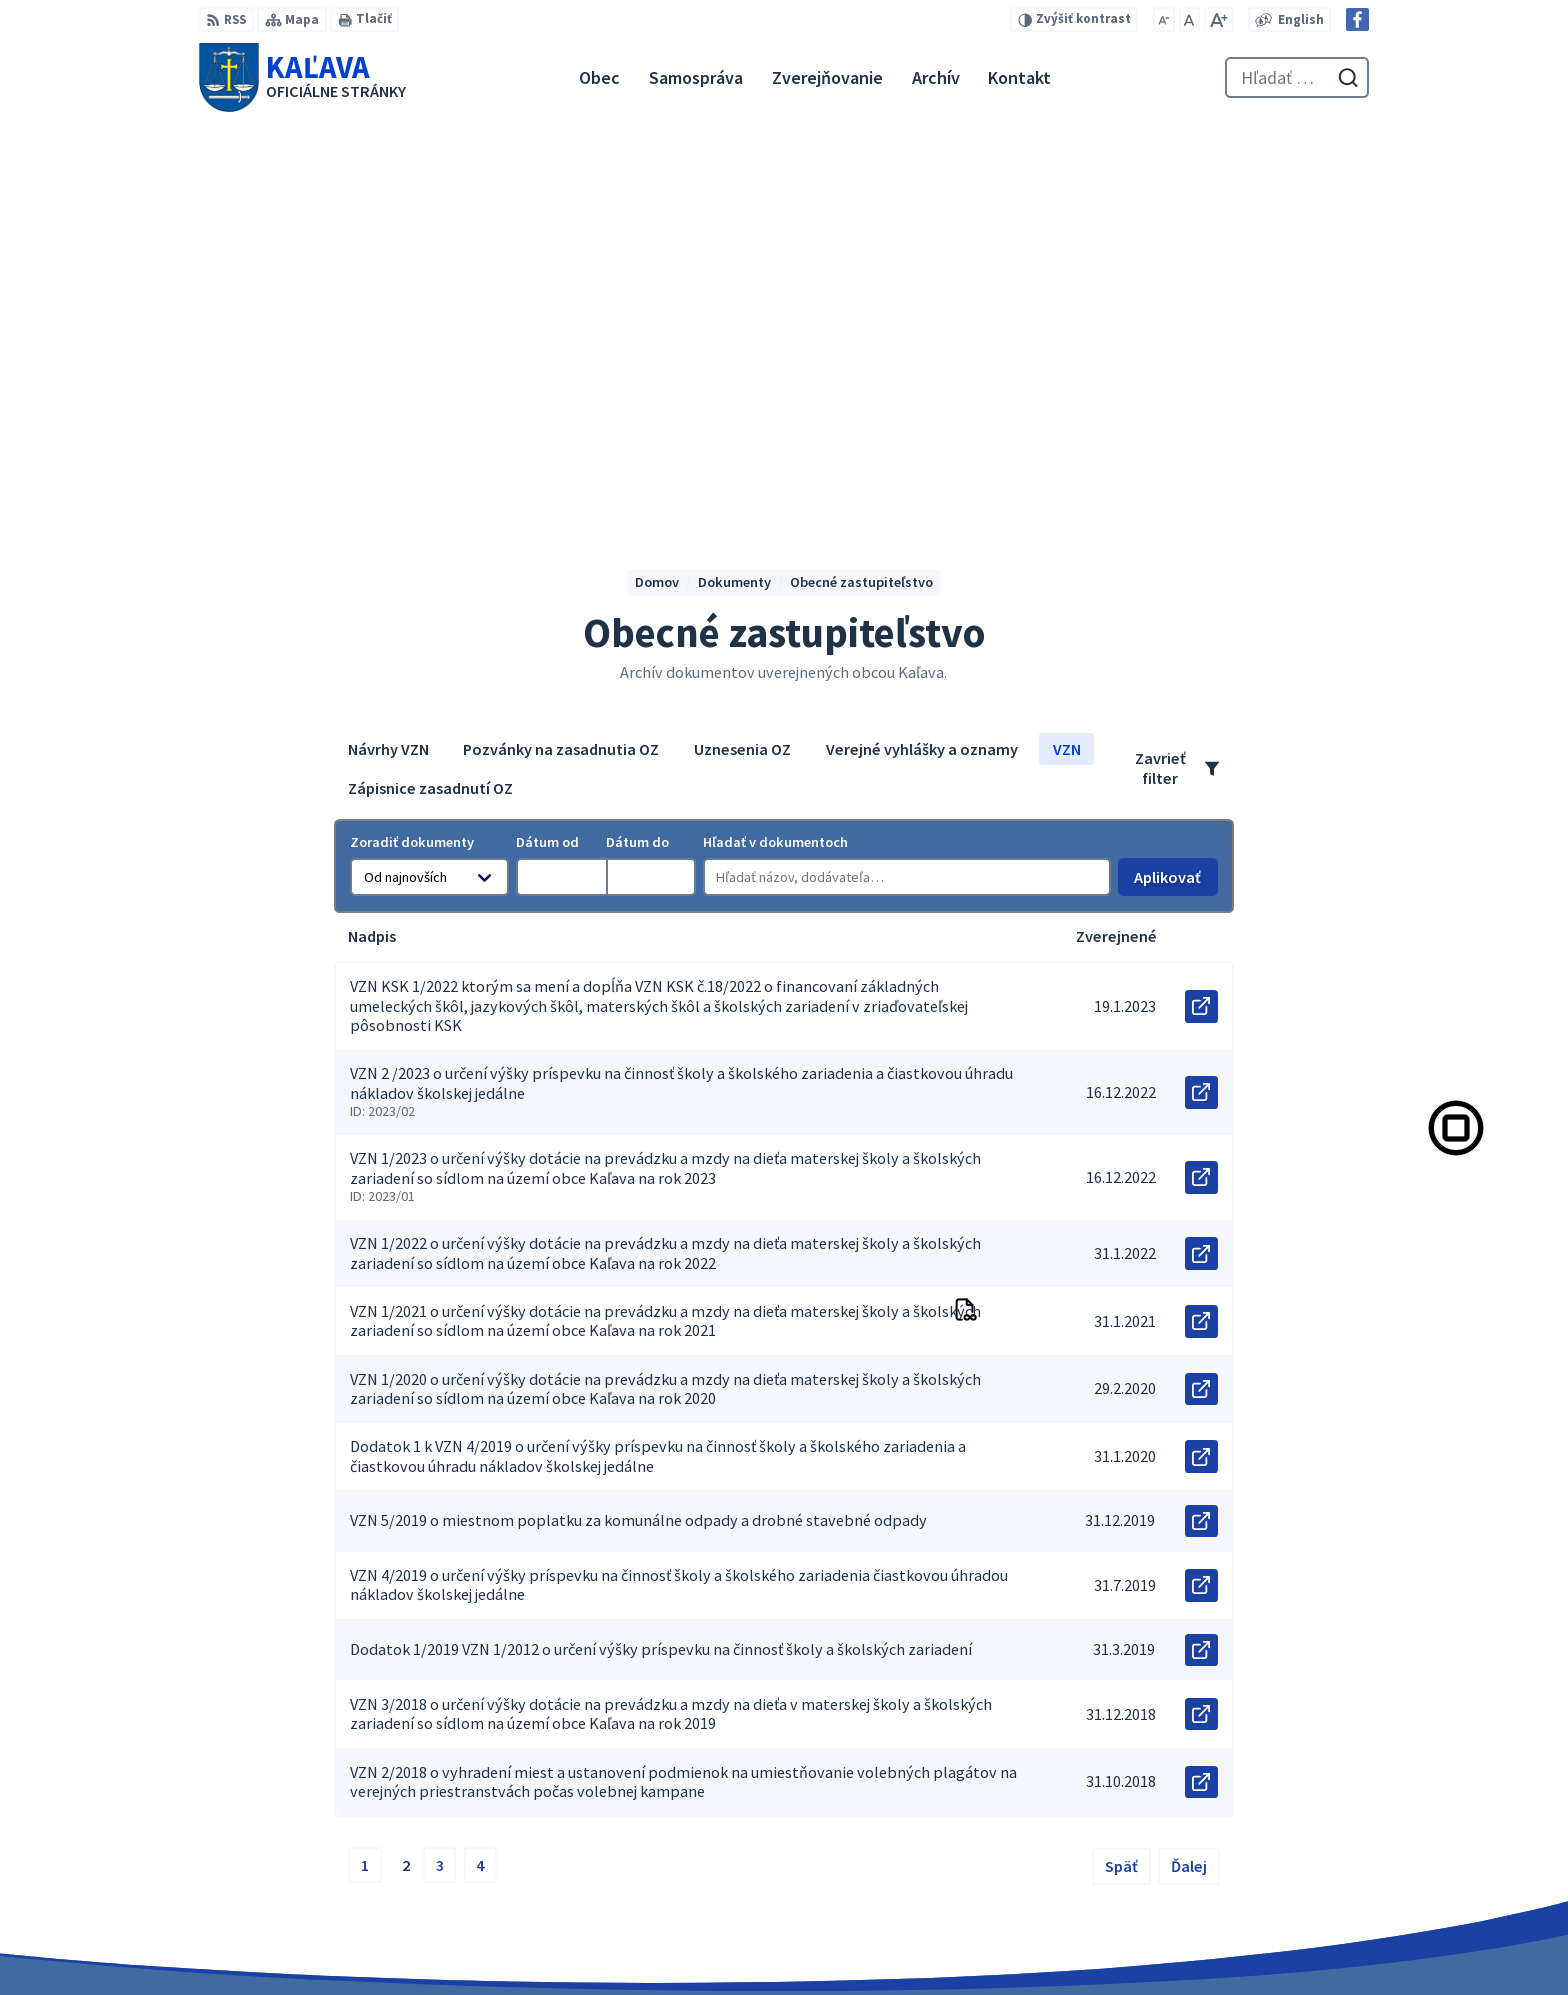  What do you see at coordinates (1456, 1128) in the screenshot?
I see `playstation square button symbol` at bounding box center [1456, 1128].